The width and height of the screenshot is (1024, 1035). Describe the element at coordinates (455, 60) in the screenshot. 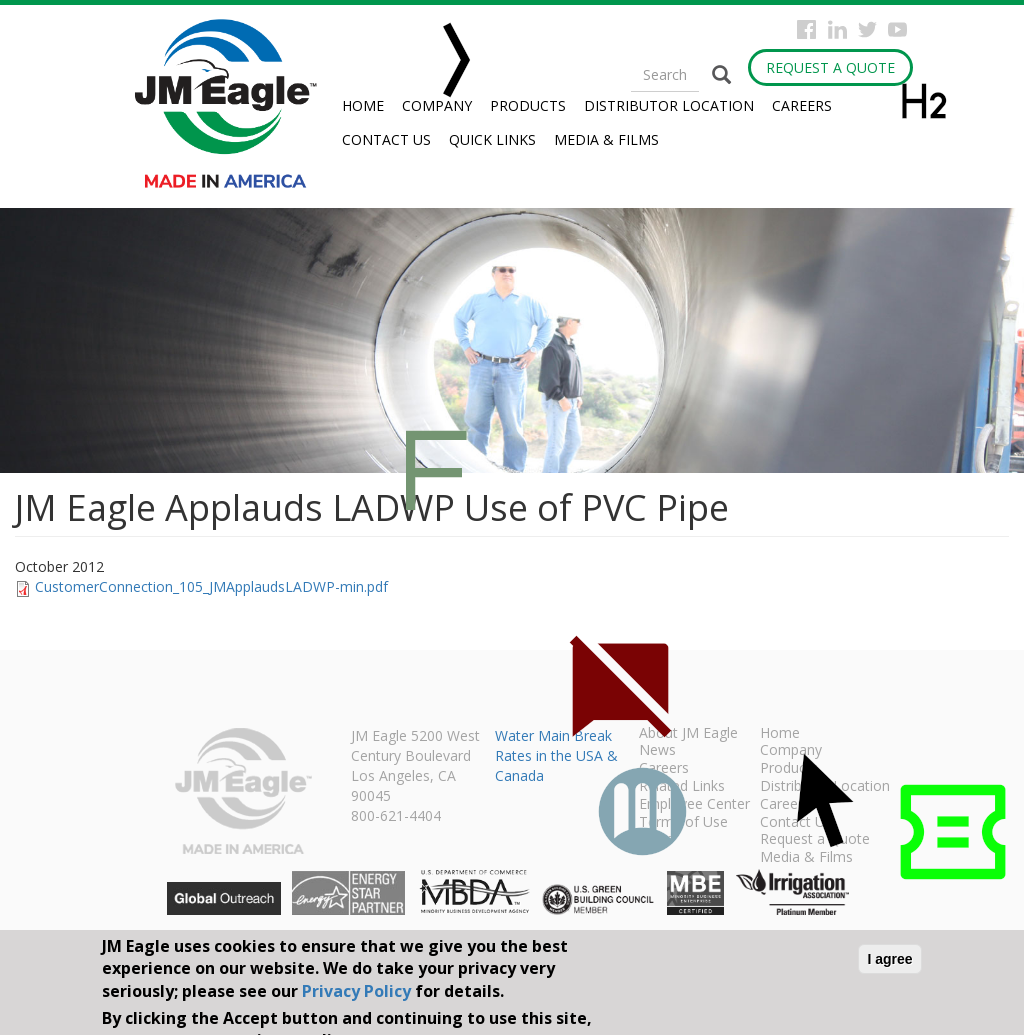

I see `navigate to the next item or page` at that location.